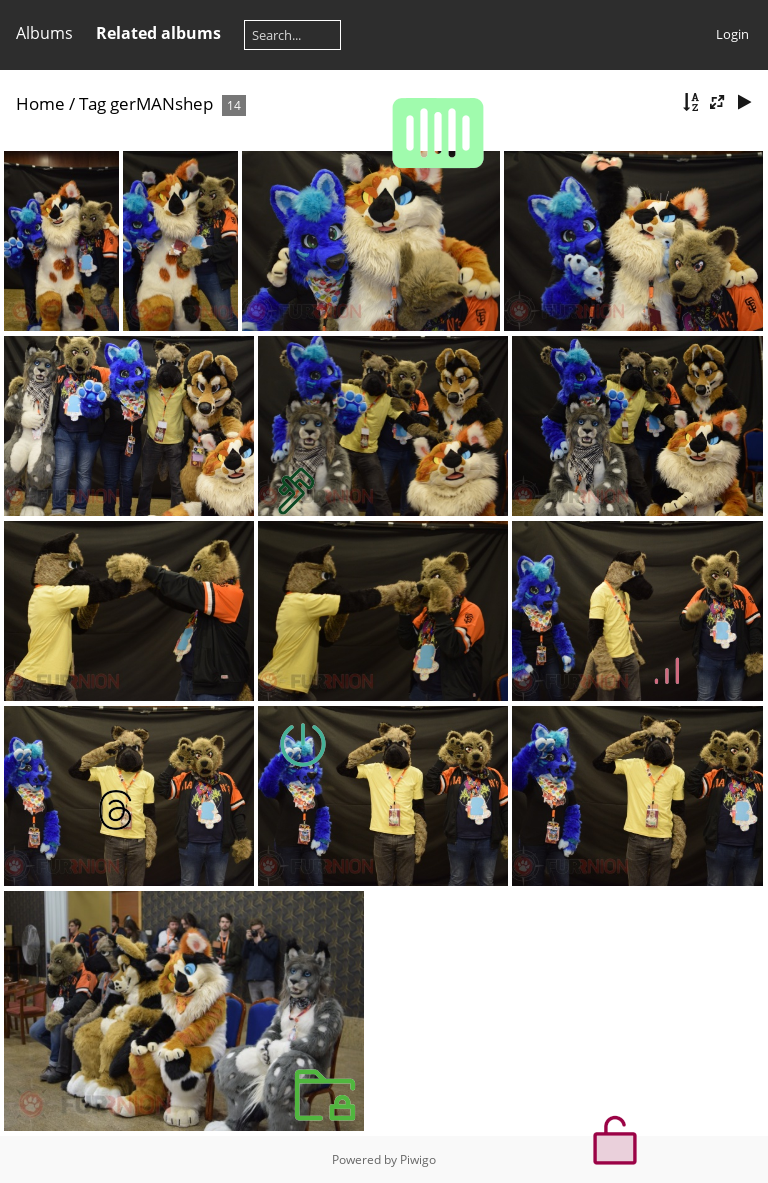 This screenshot has height=1183, width=768. Describe the element at coordinates (303, 744) in the screenshot. I see `turn device on or off` at that location.